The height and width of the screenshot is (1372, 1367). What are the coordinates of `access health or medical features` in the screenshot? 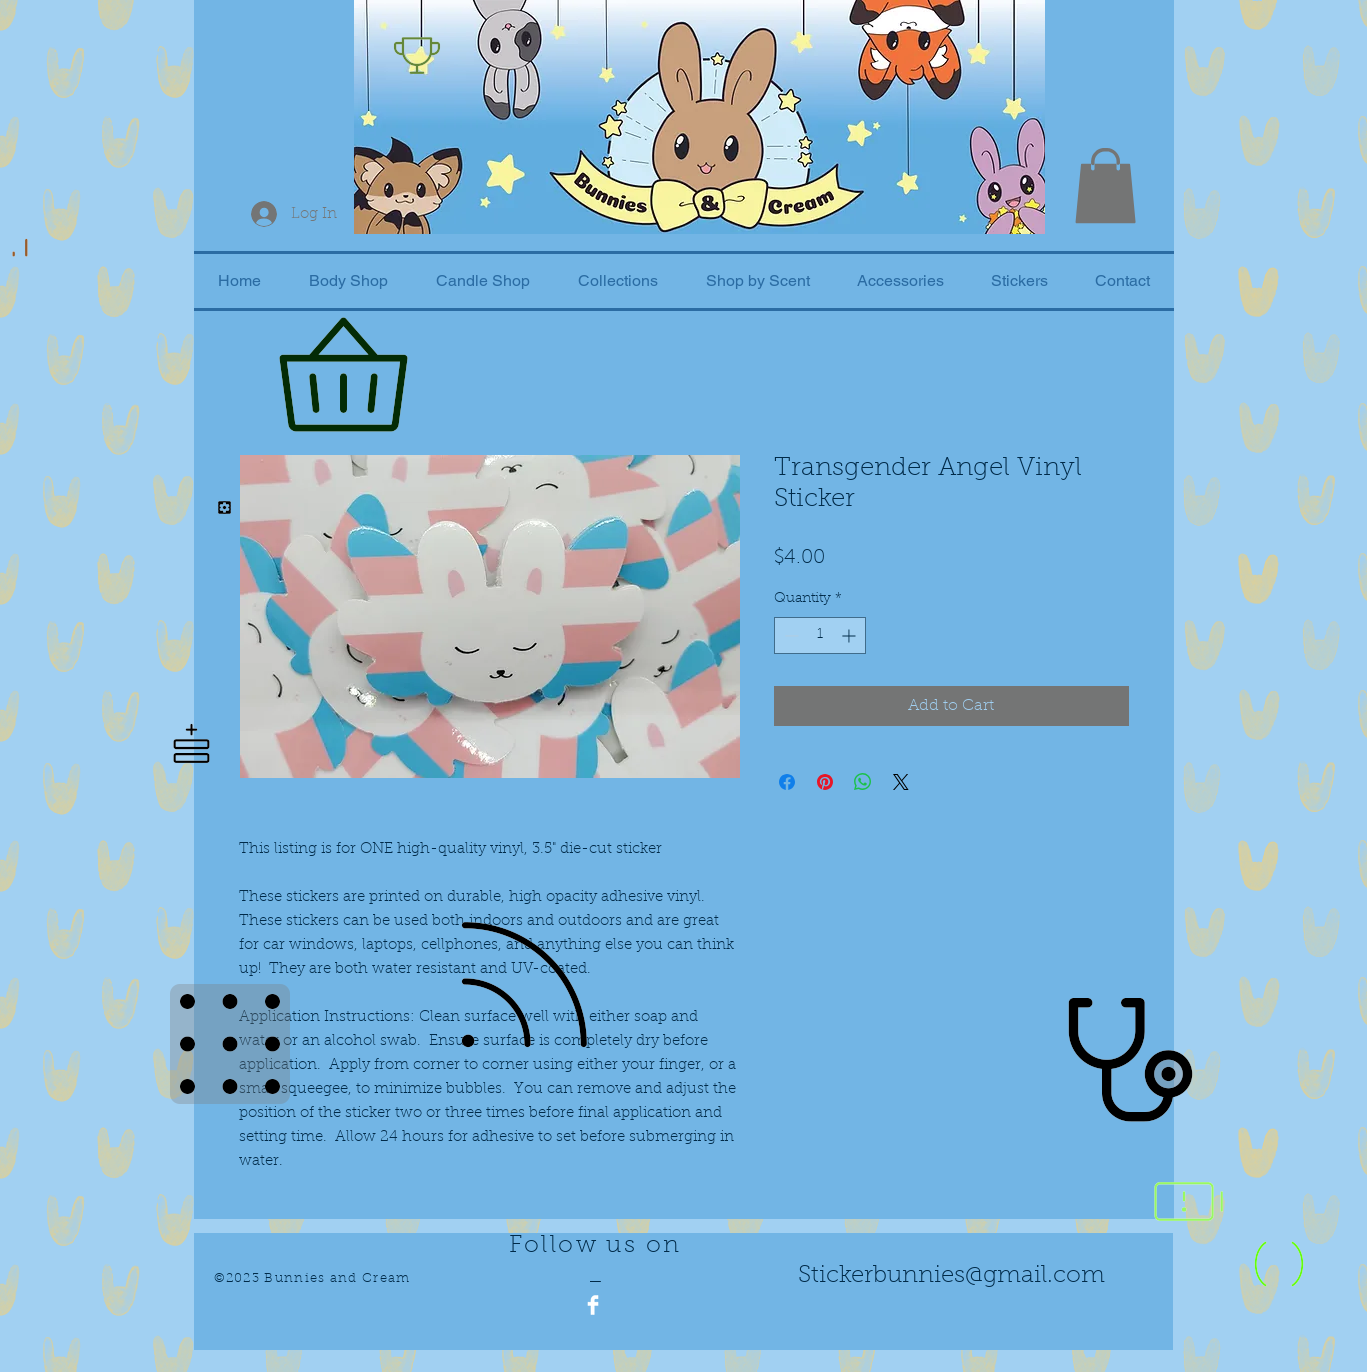 It's located at (1121, 1055).